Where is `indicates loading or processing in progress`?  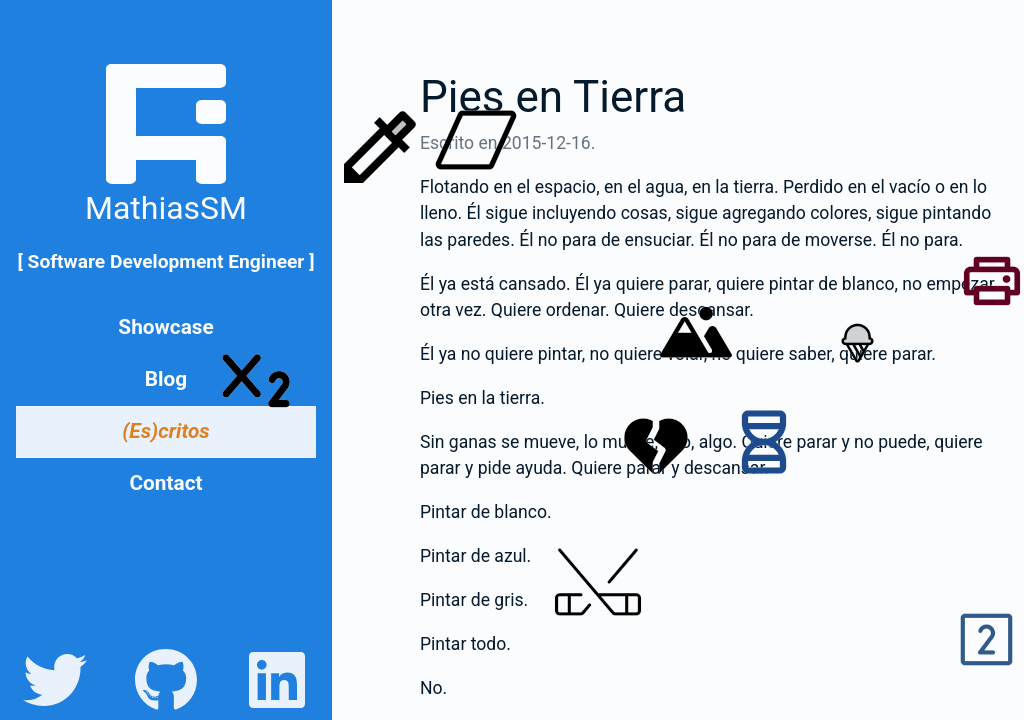 indicates loading or processing in progress is located at coordinates (764, 442).